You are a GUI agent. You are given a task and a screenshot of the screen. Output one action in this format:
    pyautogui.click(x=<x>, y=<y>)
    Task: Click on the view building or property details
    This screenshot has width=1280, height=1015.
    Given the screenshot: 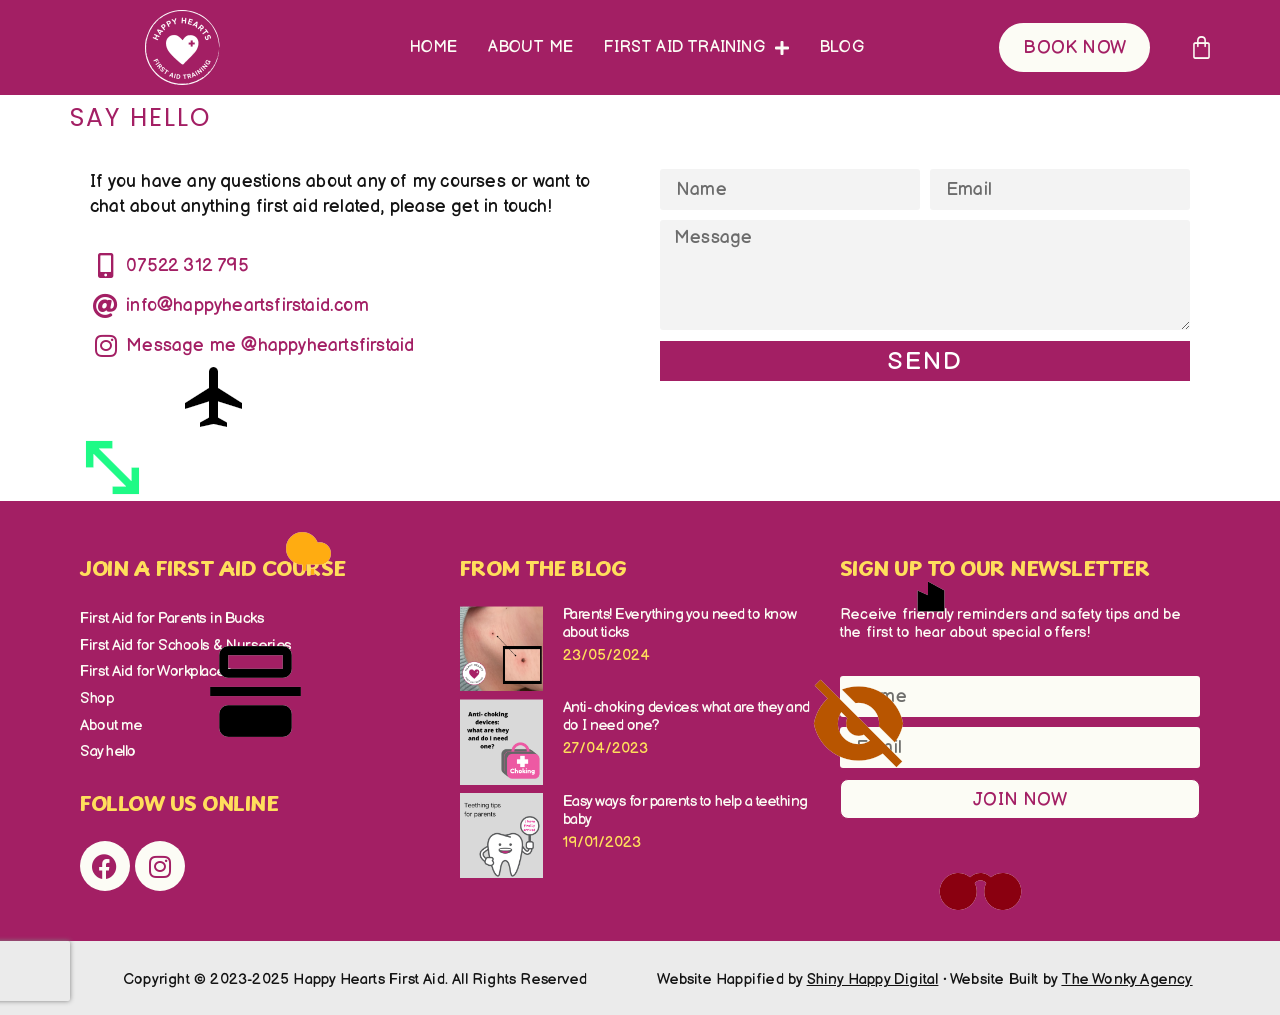 What is the action you would take?
    pyautogui.click(x=931, y=598)
    